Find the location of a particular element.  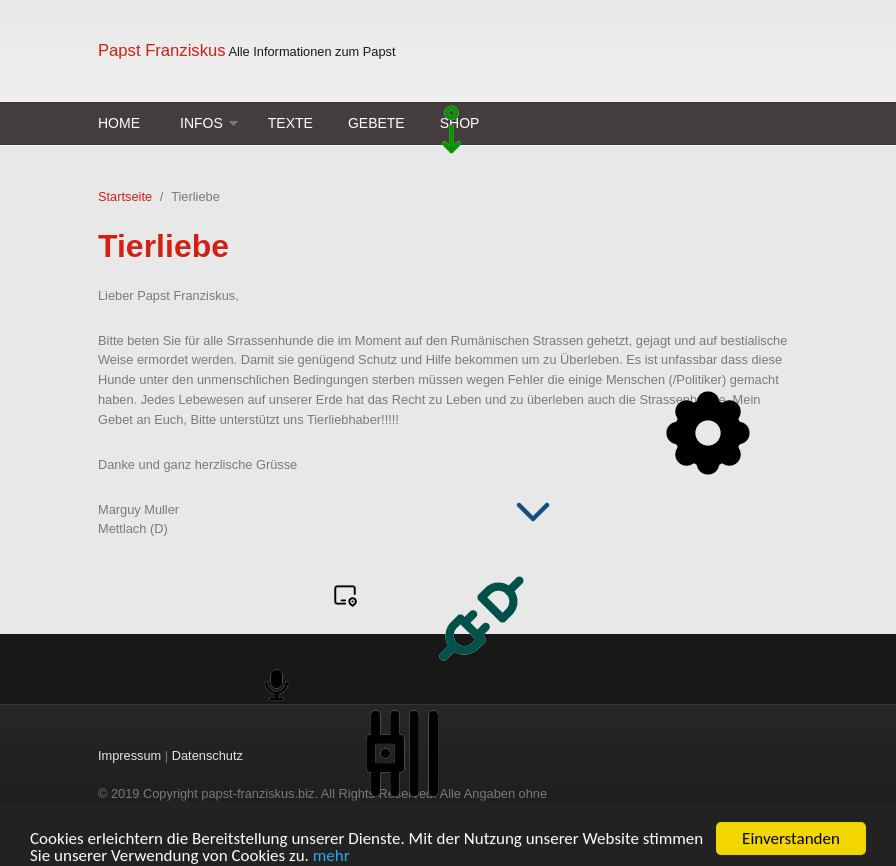

tap to start voice input is located at coordinates (276, 685).